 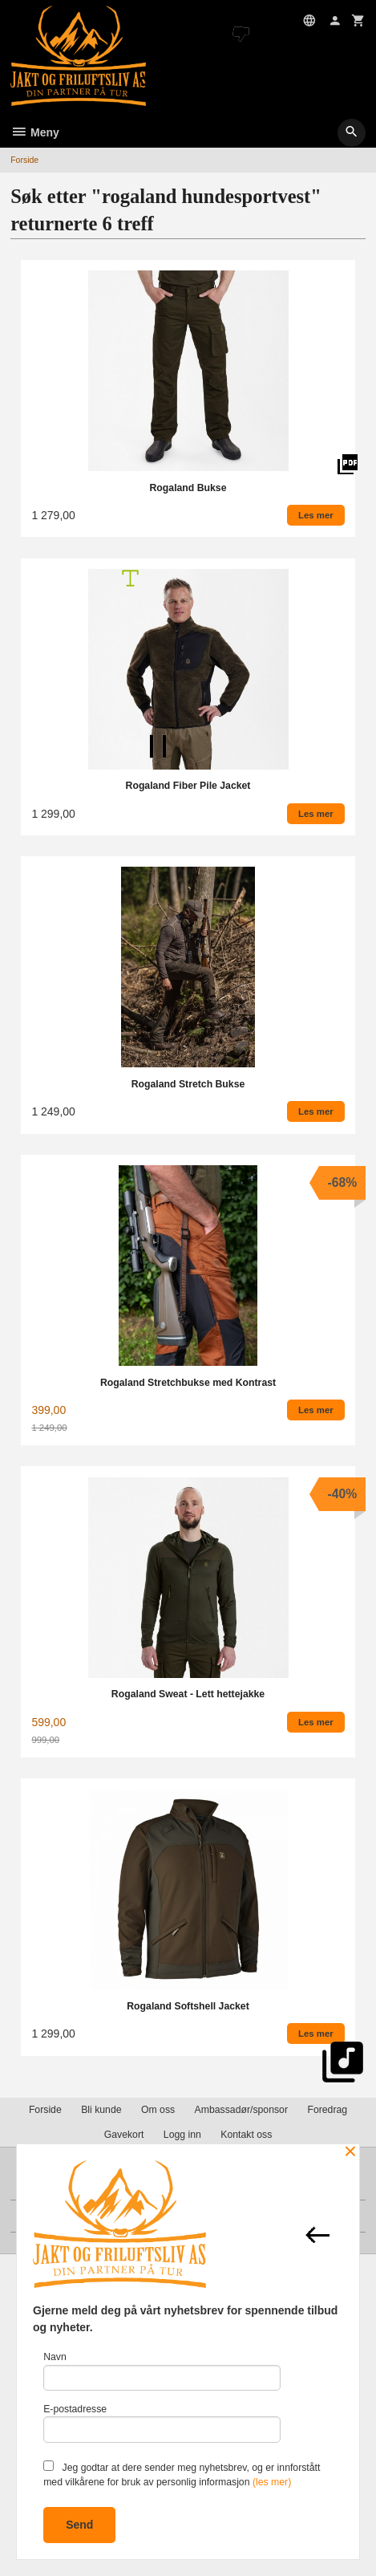 I want to click on navigate back or return to previous screen, so click(x=317, y=2235).